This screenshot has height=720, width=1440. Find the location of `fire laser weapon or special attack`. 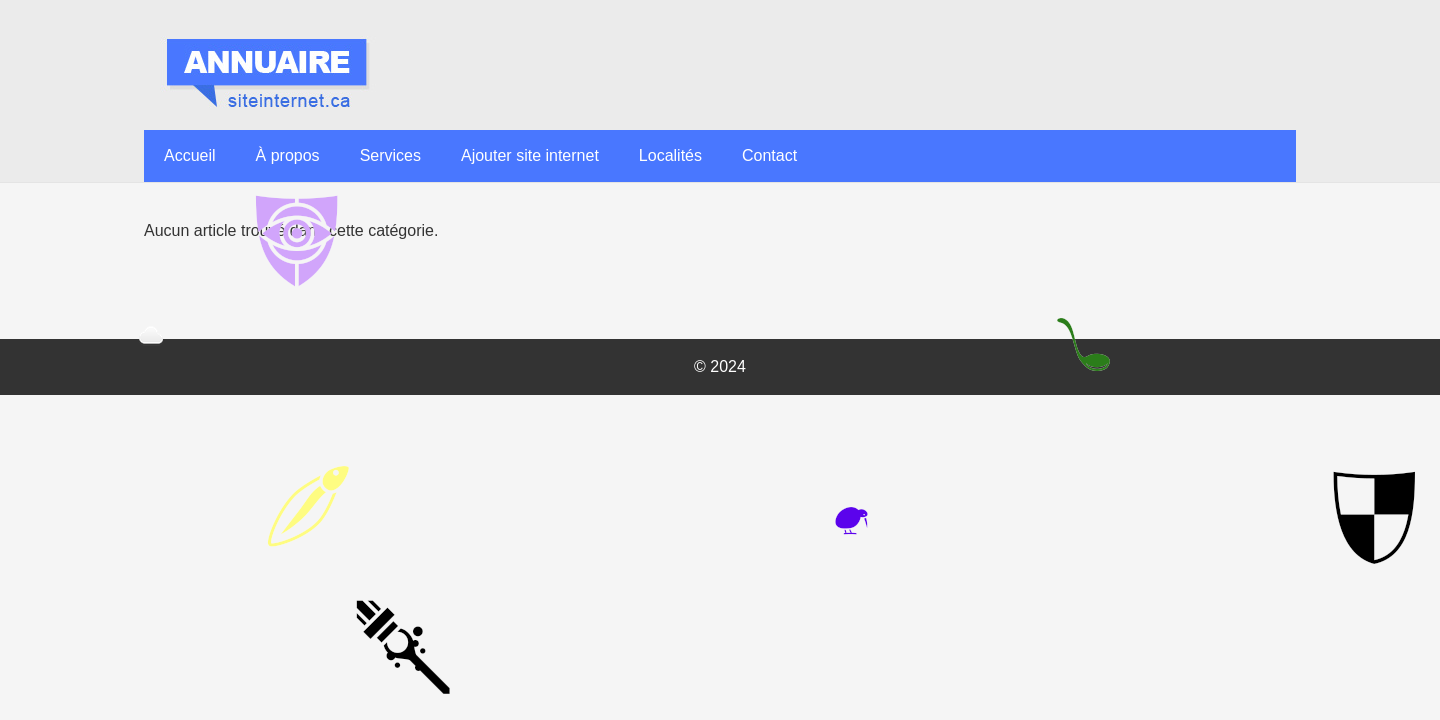

fire laser weapon or special attack is located at coordinates (403, 647).